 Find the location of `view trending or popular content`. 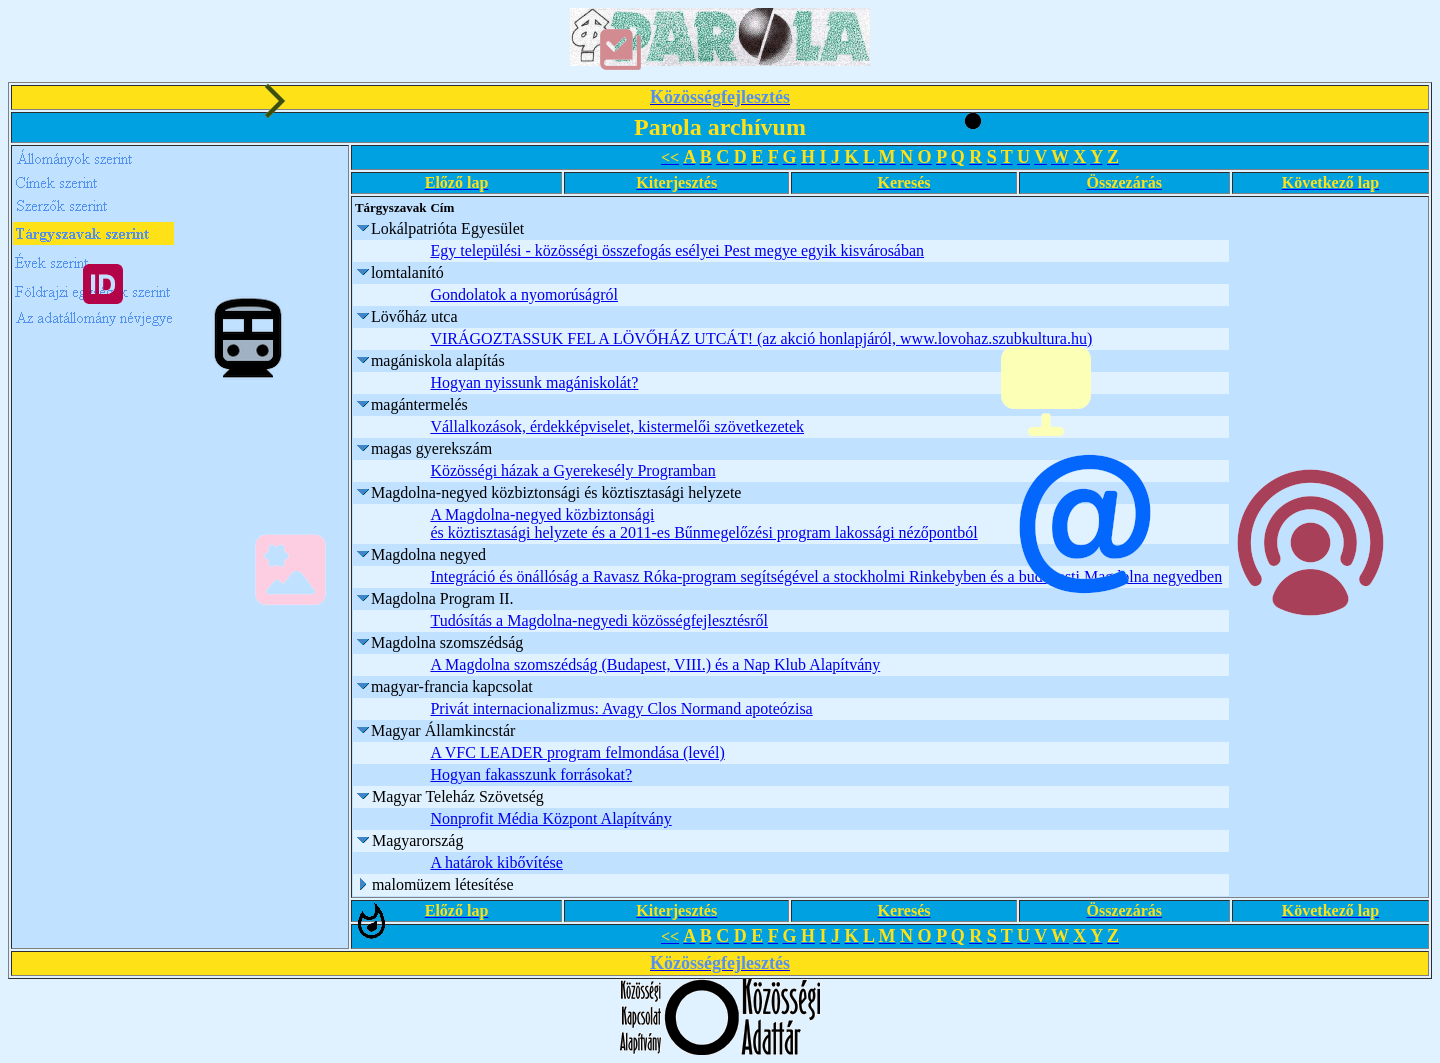

view trending or popular content is located at coordinates (371, 921).